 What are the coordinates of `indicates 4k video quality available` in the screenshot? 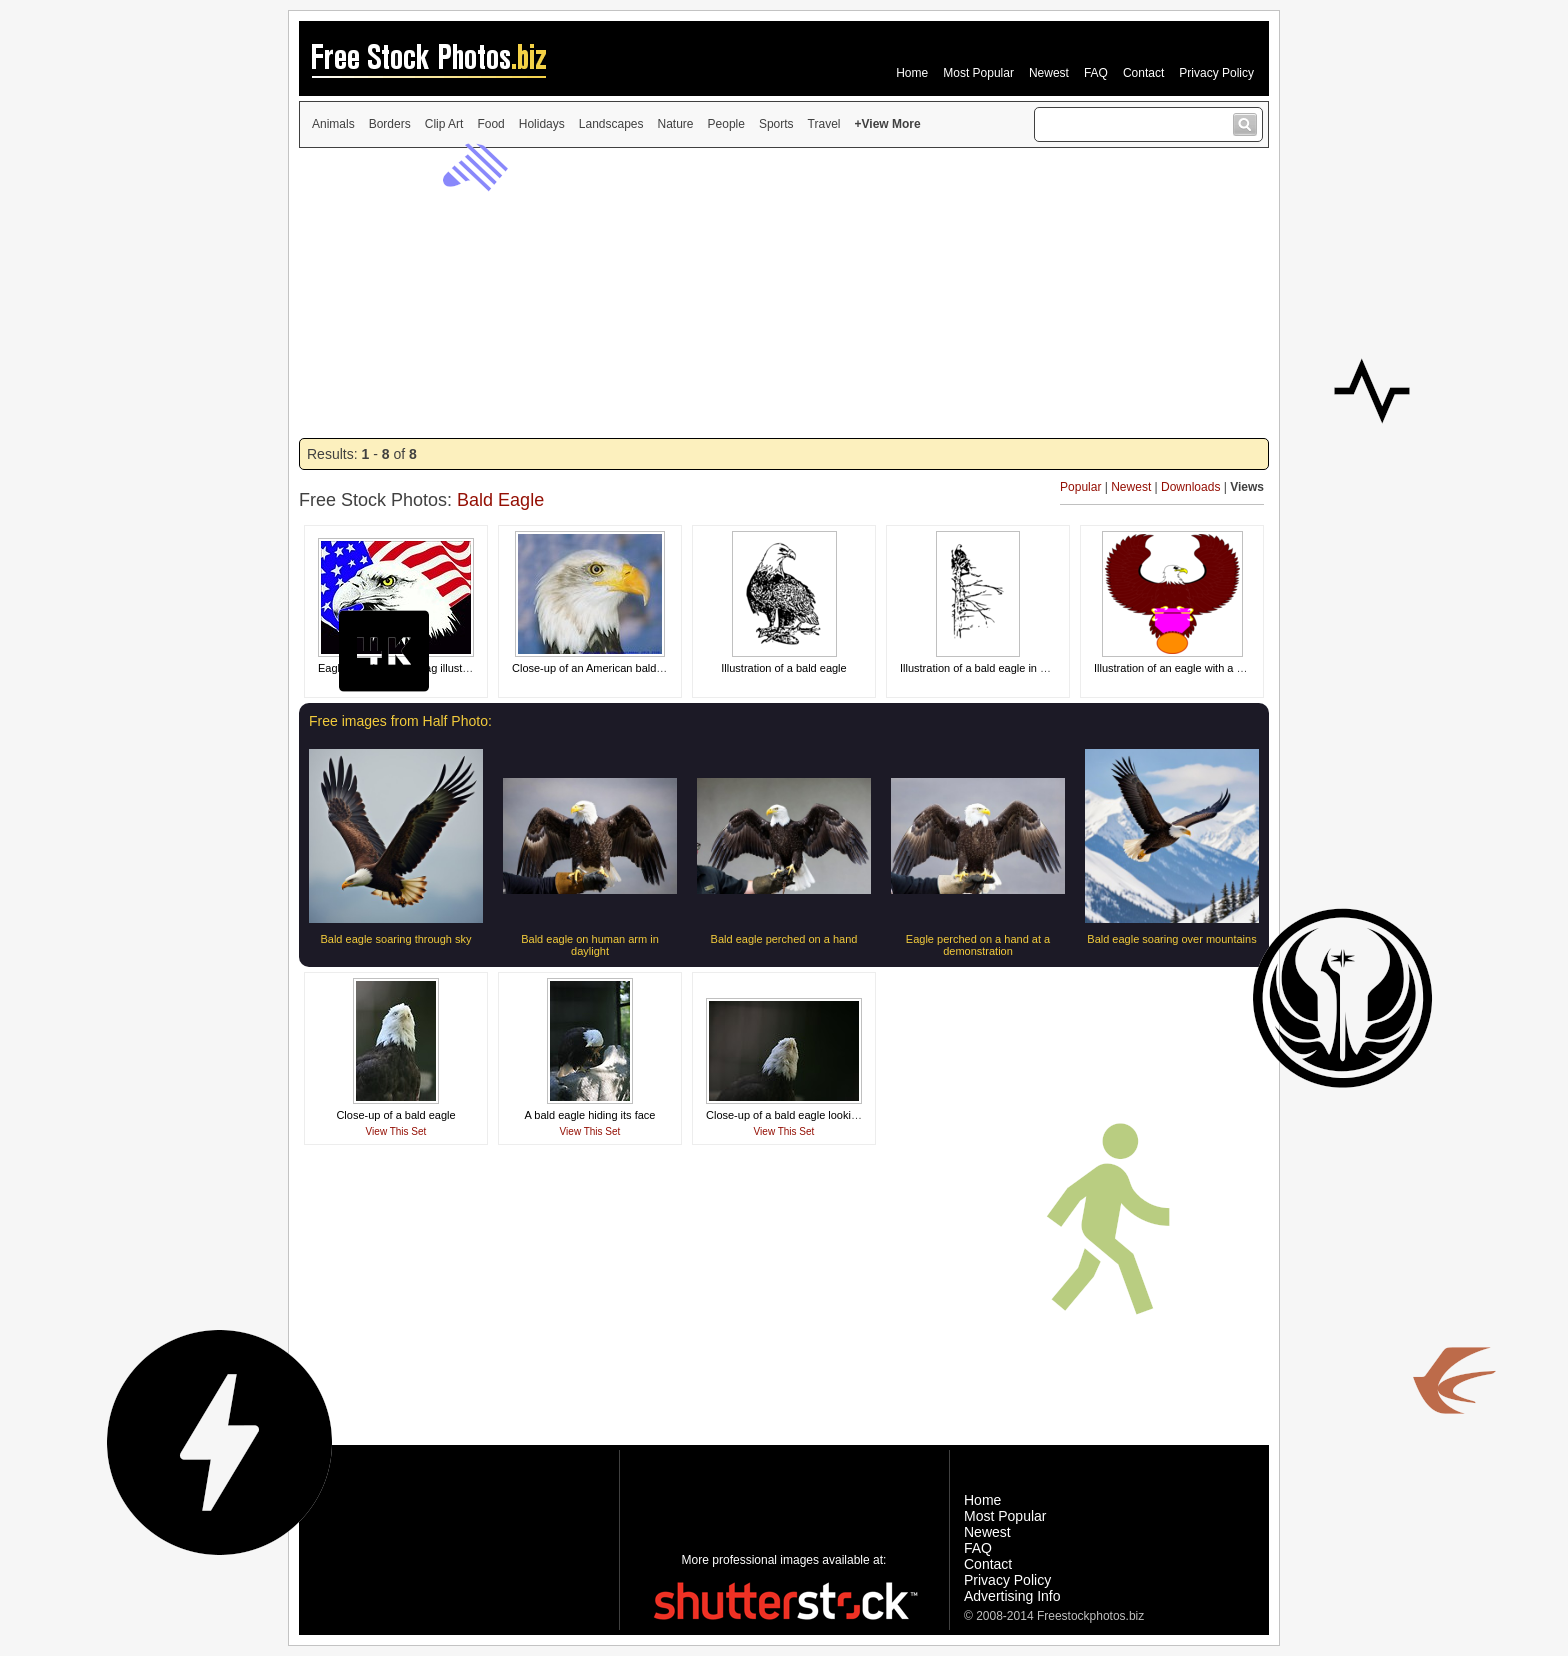 It's located at (384, 651).